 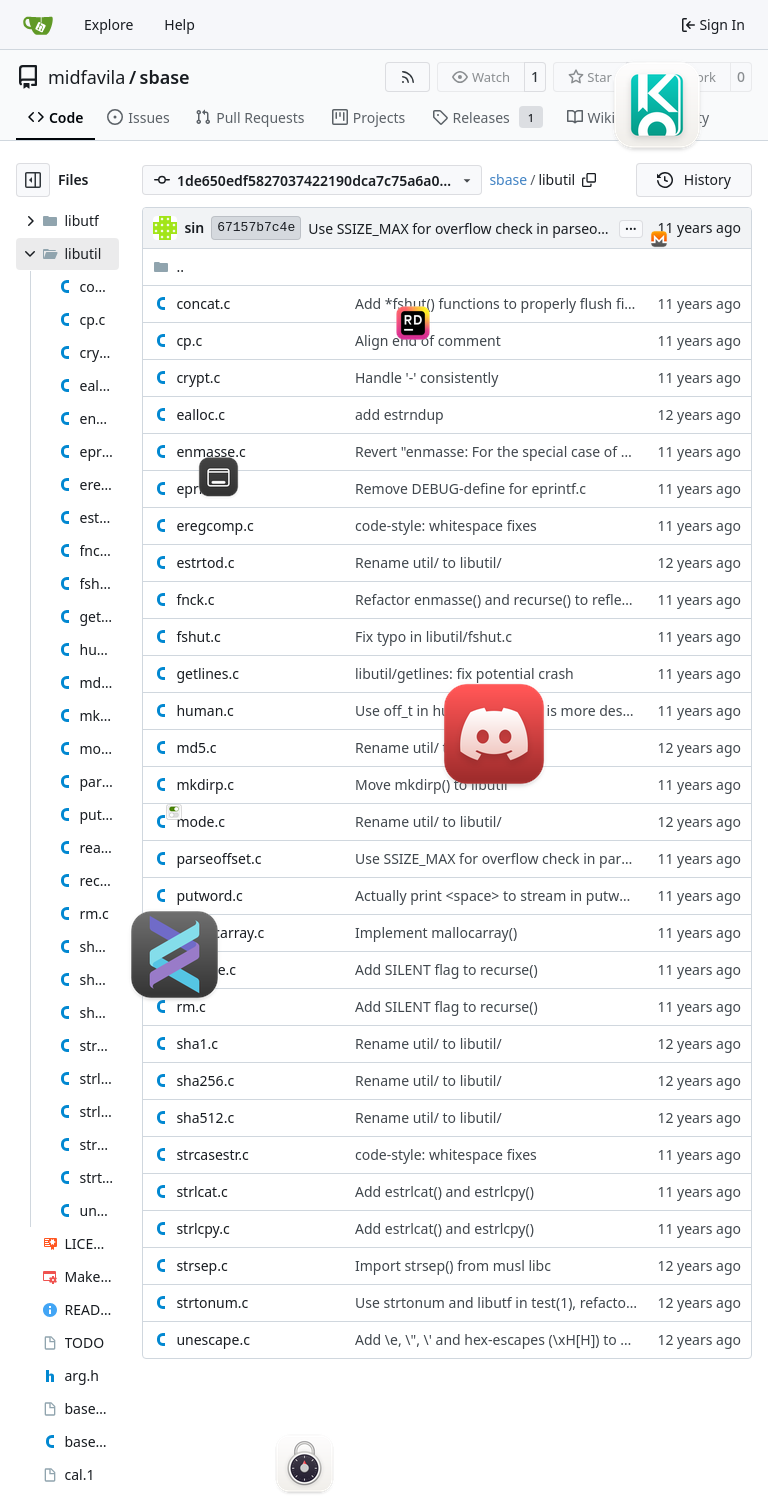 What do you see at coordinates (304, 1463) in the screenshot?
I see `open two-factor authentication app` at bounding box center [304, 1463].